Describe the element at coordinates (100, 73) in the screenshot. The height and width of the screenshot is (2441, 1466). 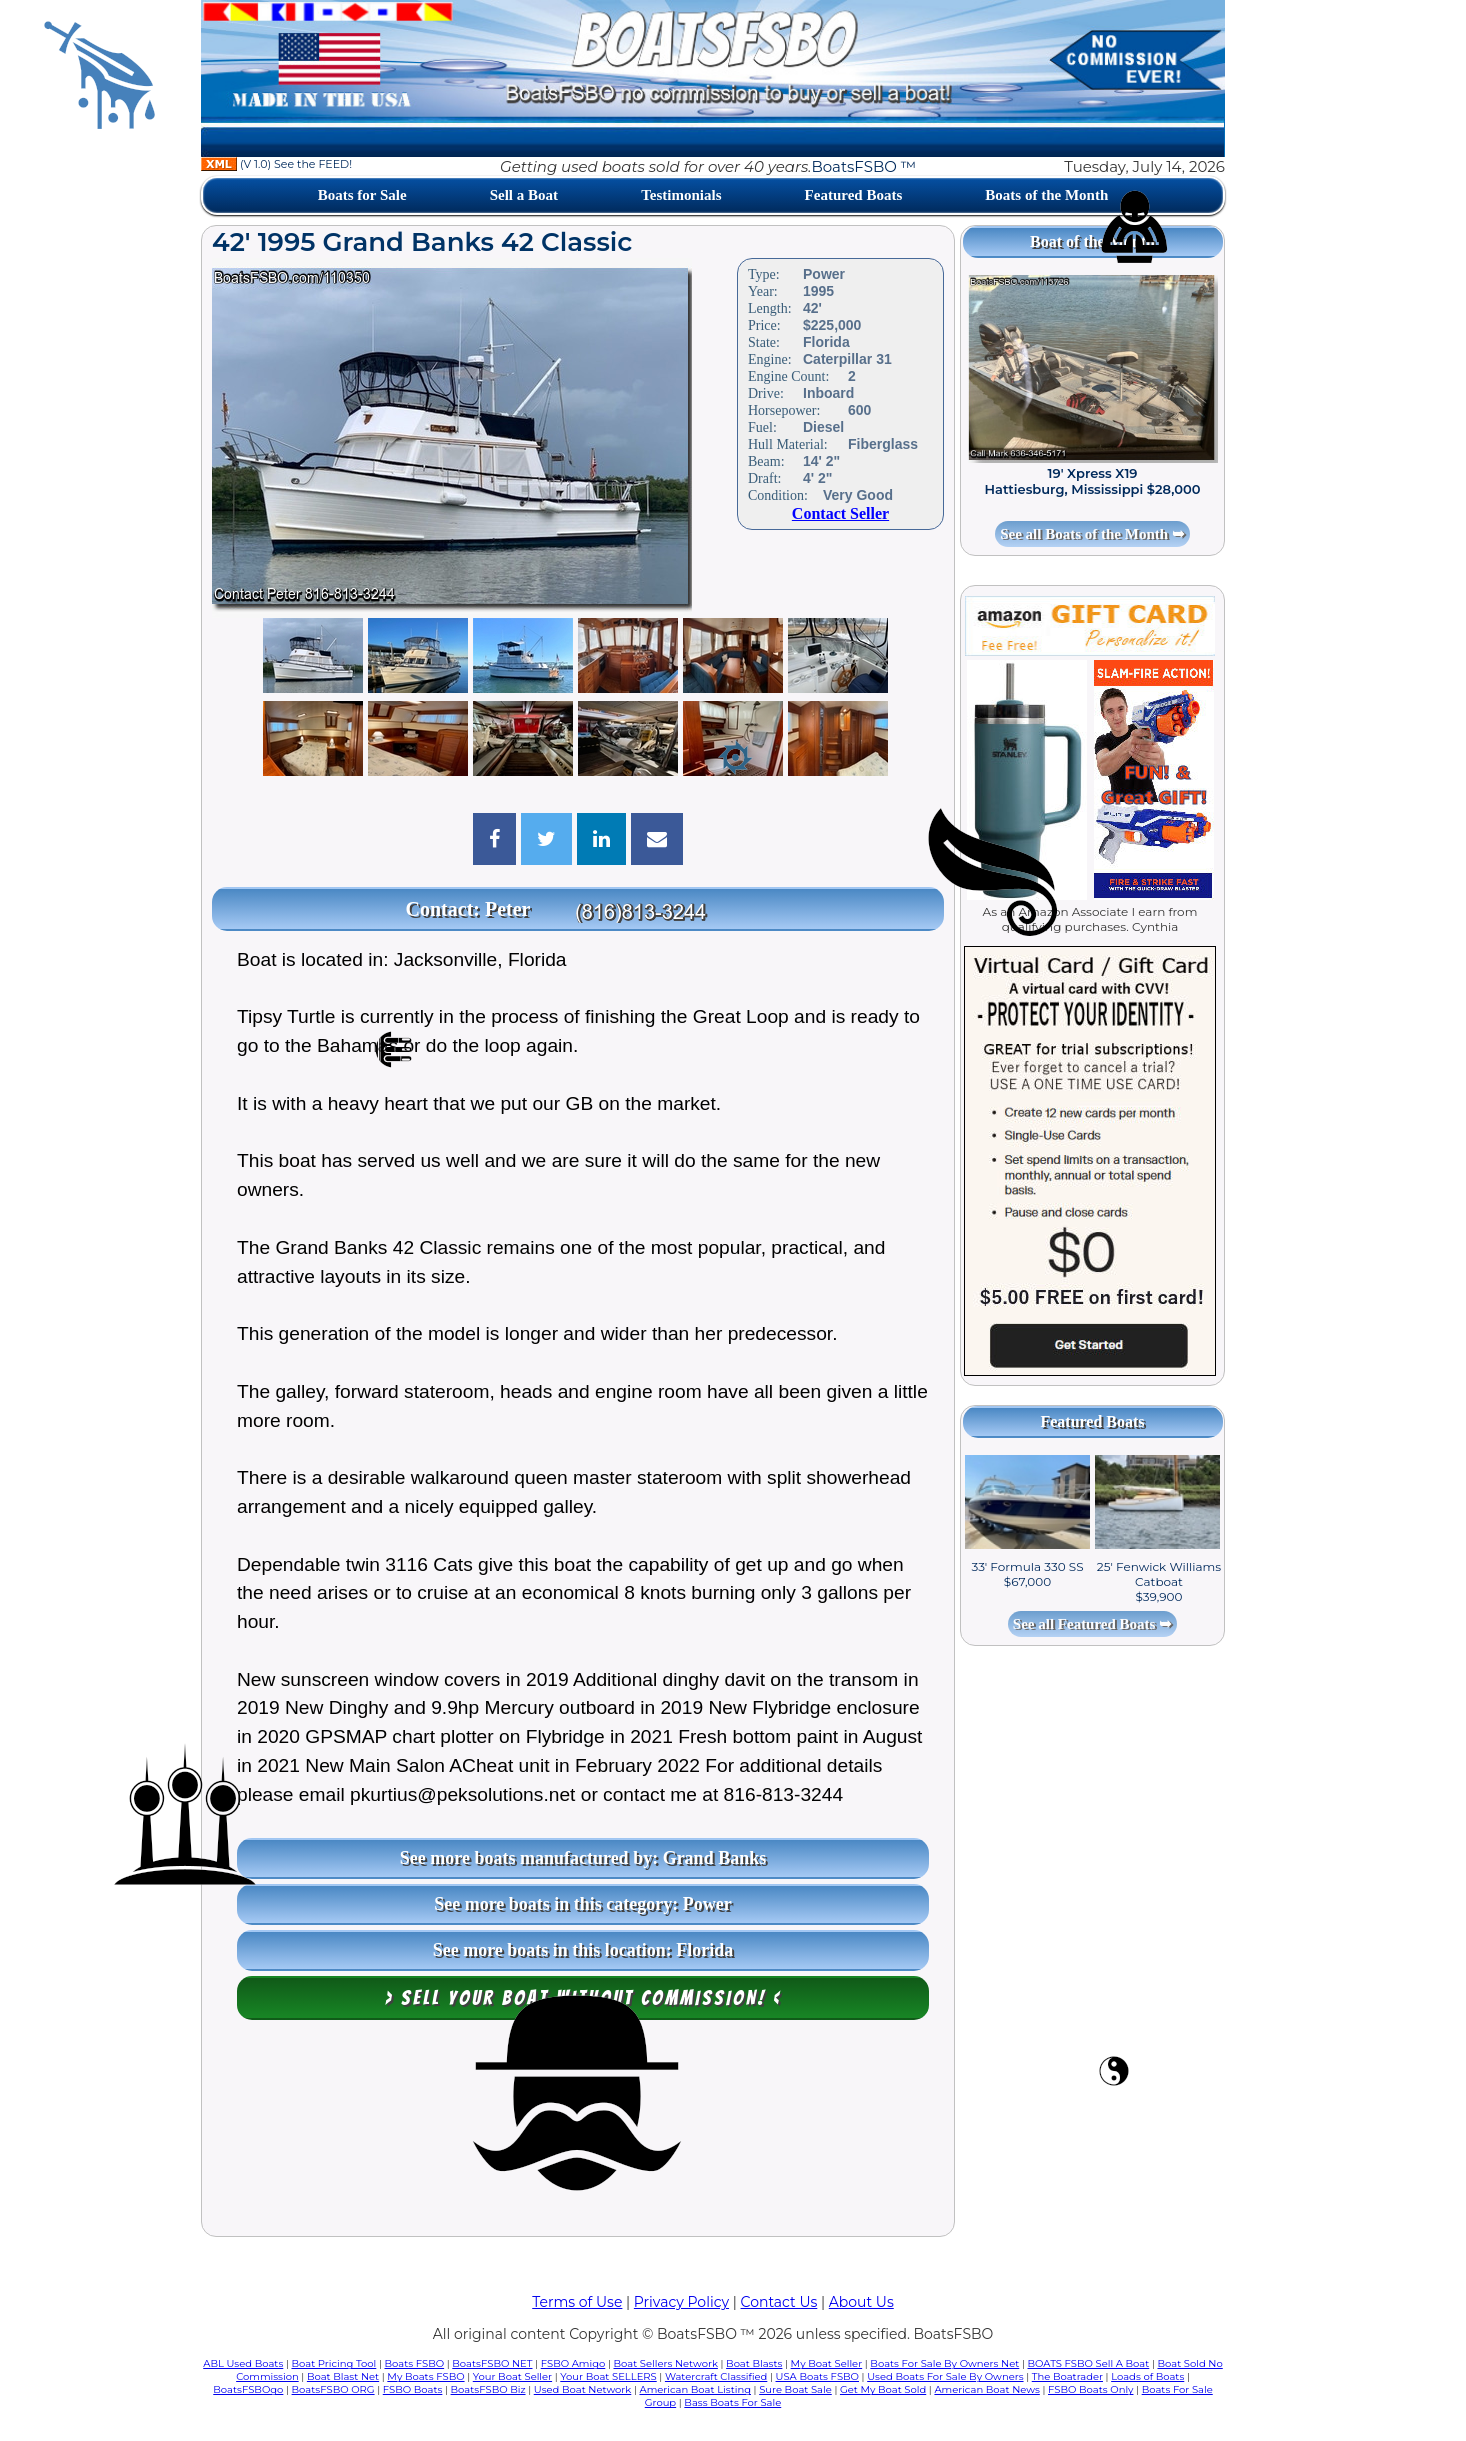
I see `indicates a critical hit or fatal attack in combat` at that location.